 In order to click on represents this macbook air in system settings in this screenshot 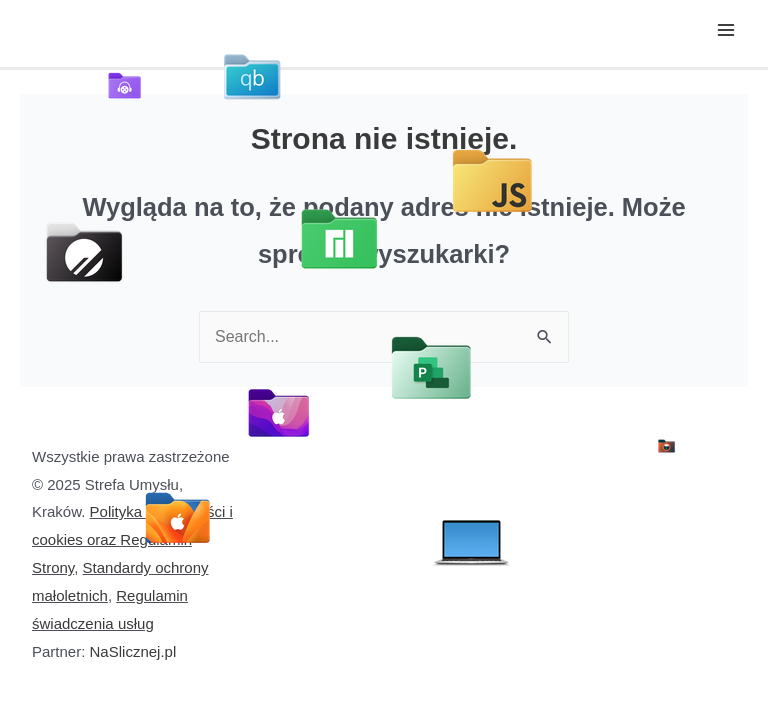, I will do `click(471, 536)`.